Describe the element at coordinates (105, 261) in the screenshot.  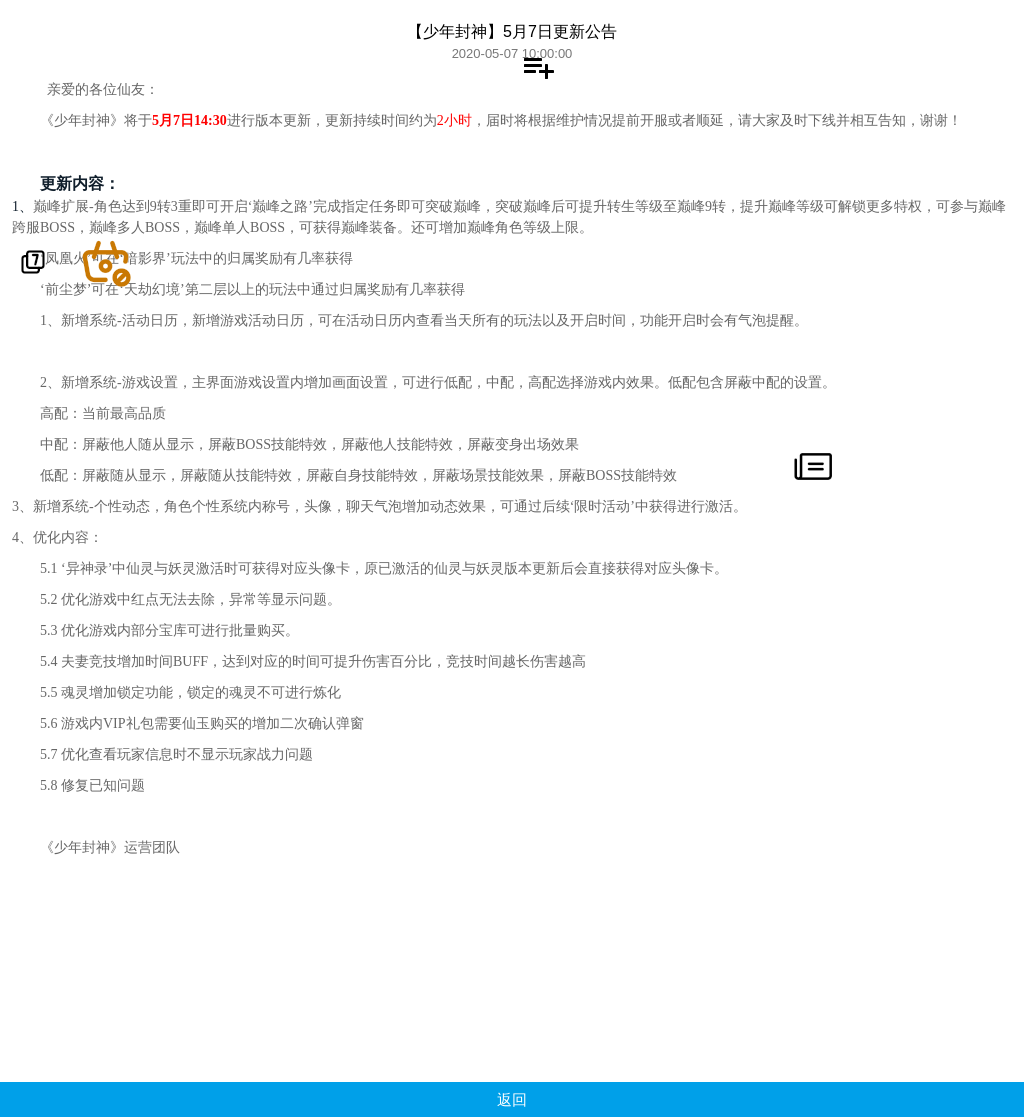
I see `cancel or remove shopping basket` at that location.